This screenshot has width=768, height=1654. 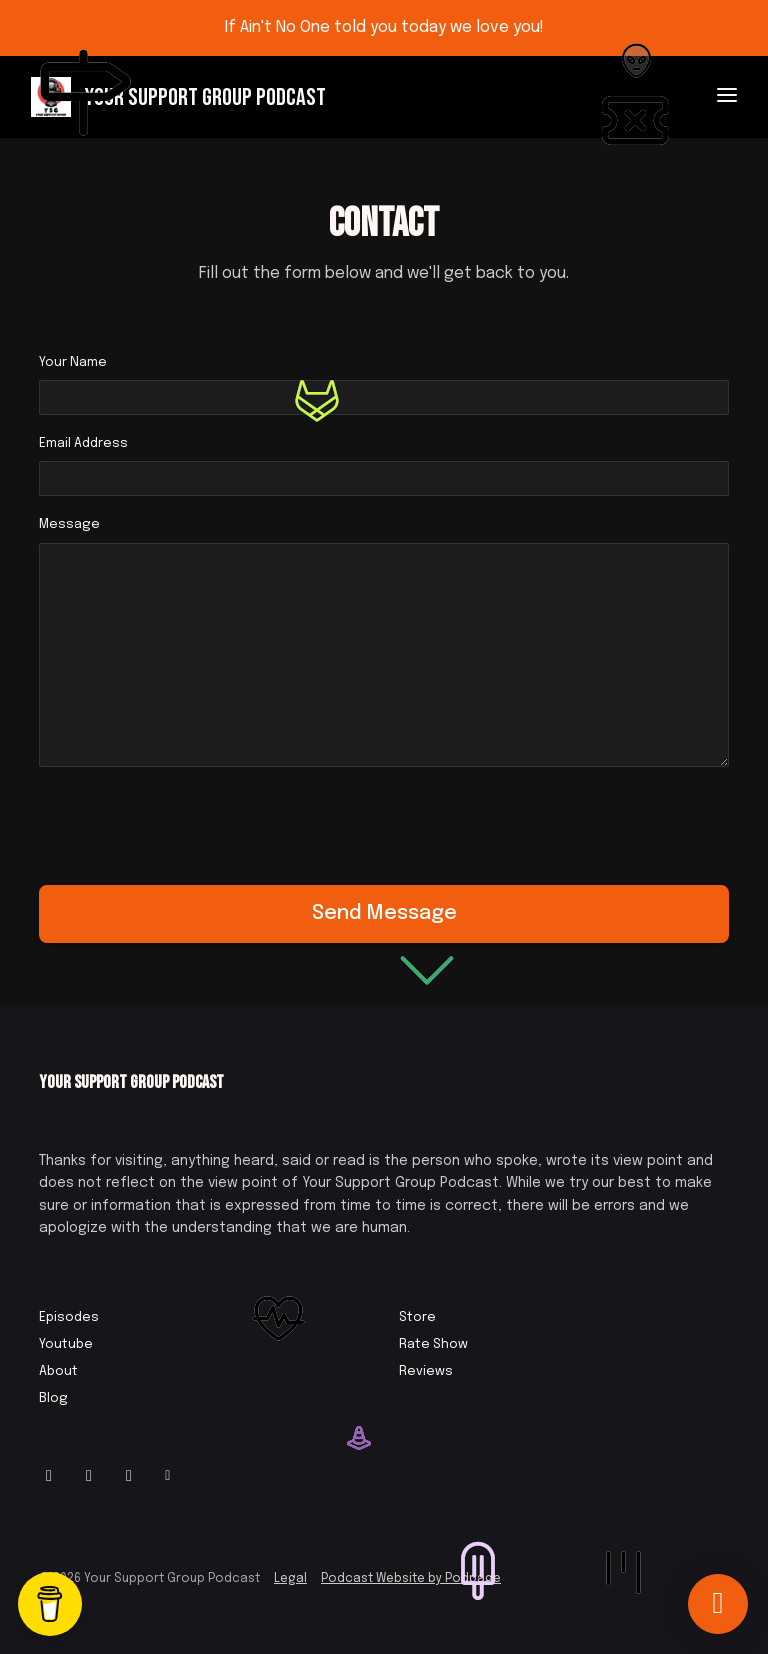 I want to click on indicates an area under construction or maintenance, so click(x=359, y=1438).